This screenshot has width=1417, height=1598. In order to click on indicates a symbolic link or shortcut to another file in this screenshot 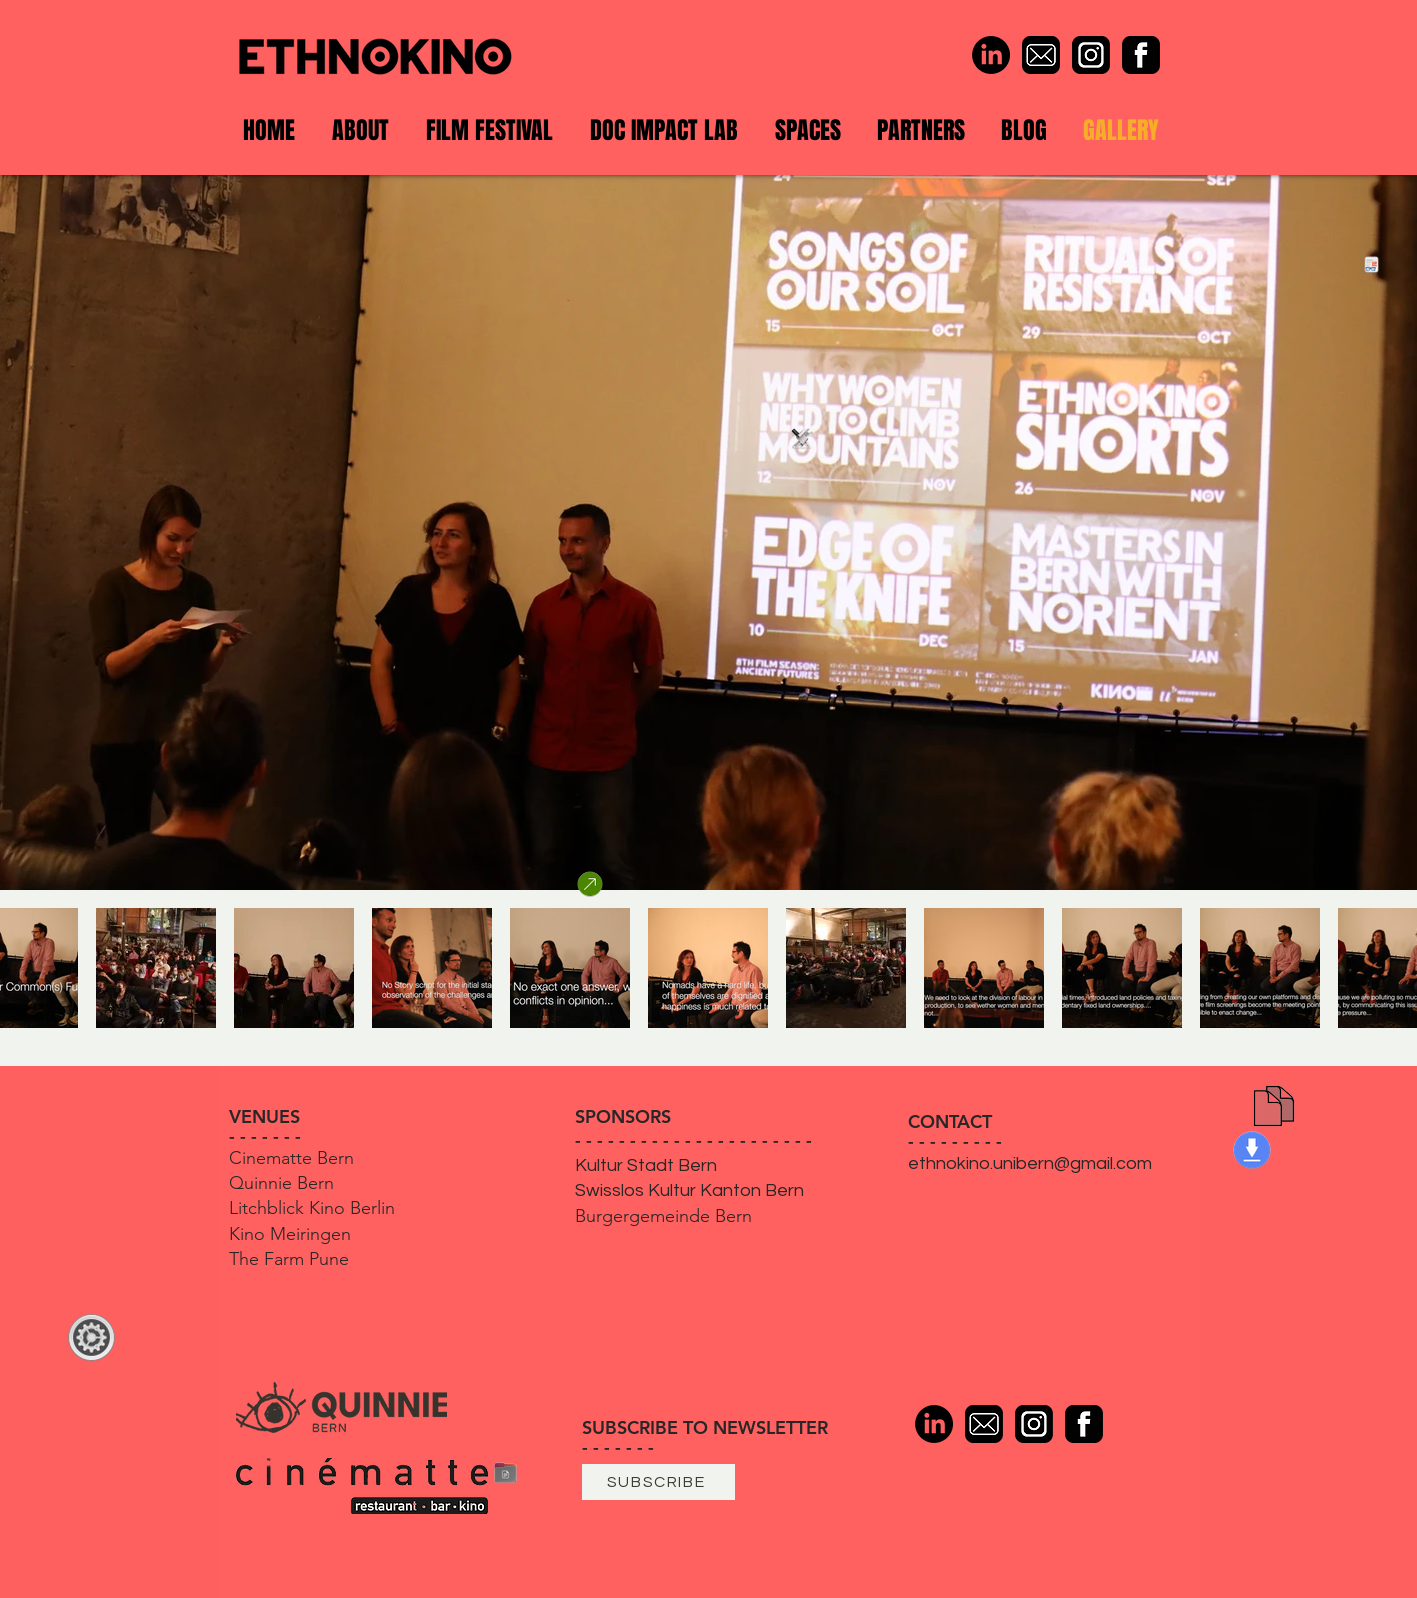, I will do `click(590, 884)`.